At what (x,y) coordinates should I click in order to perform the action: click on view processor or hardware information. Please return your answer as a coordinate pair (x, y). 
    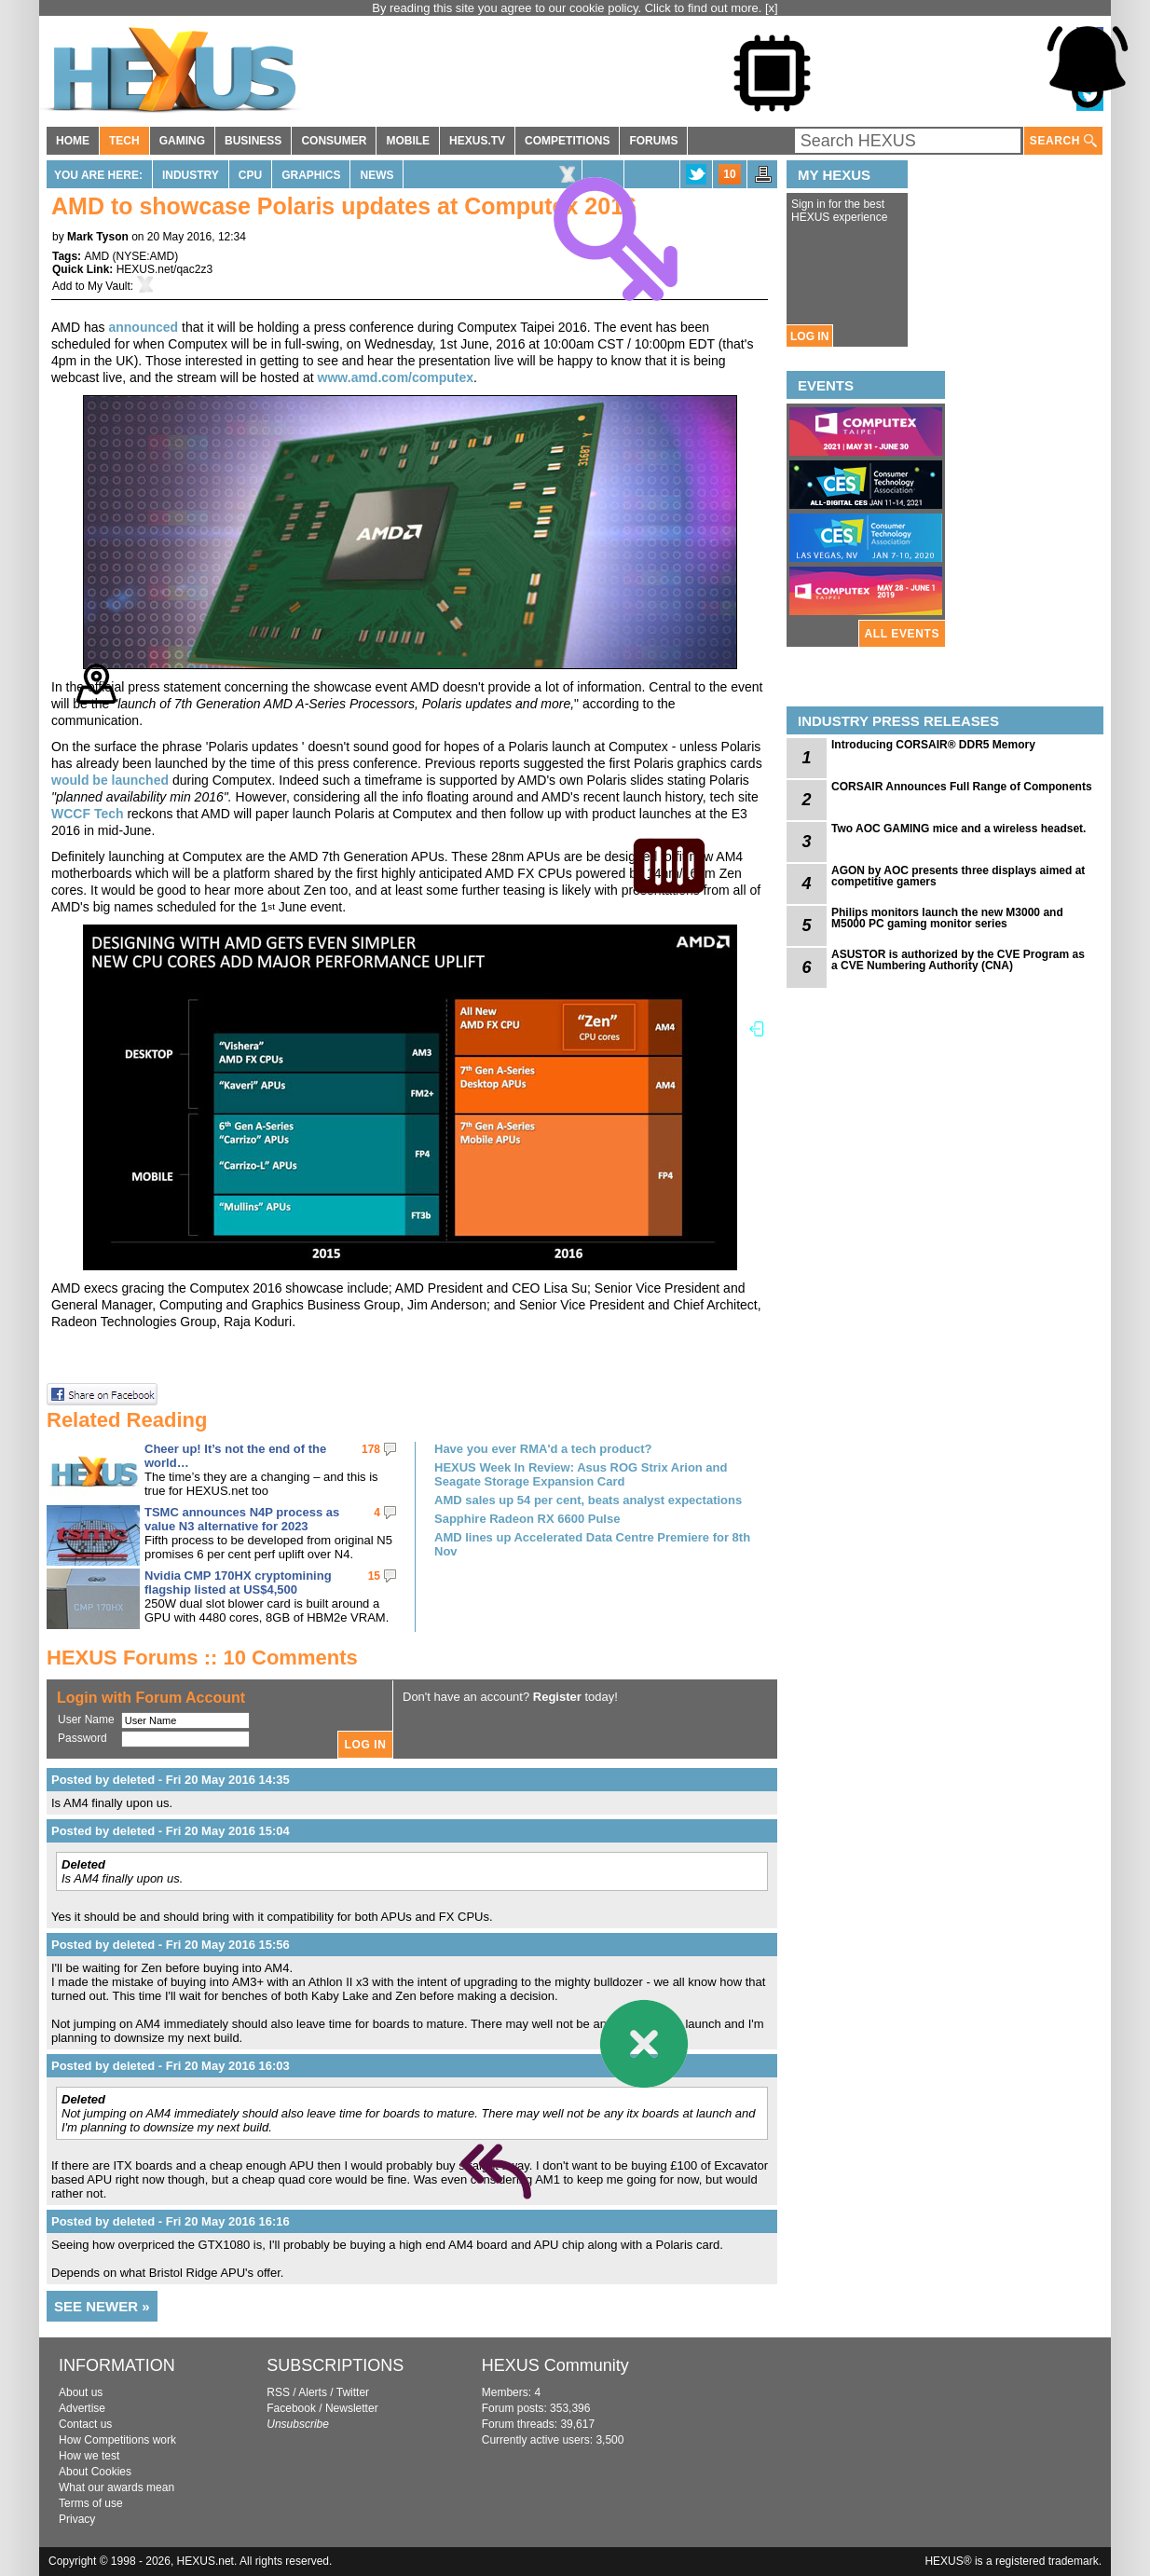
    Looking at the image, I should click on (772, 73).